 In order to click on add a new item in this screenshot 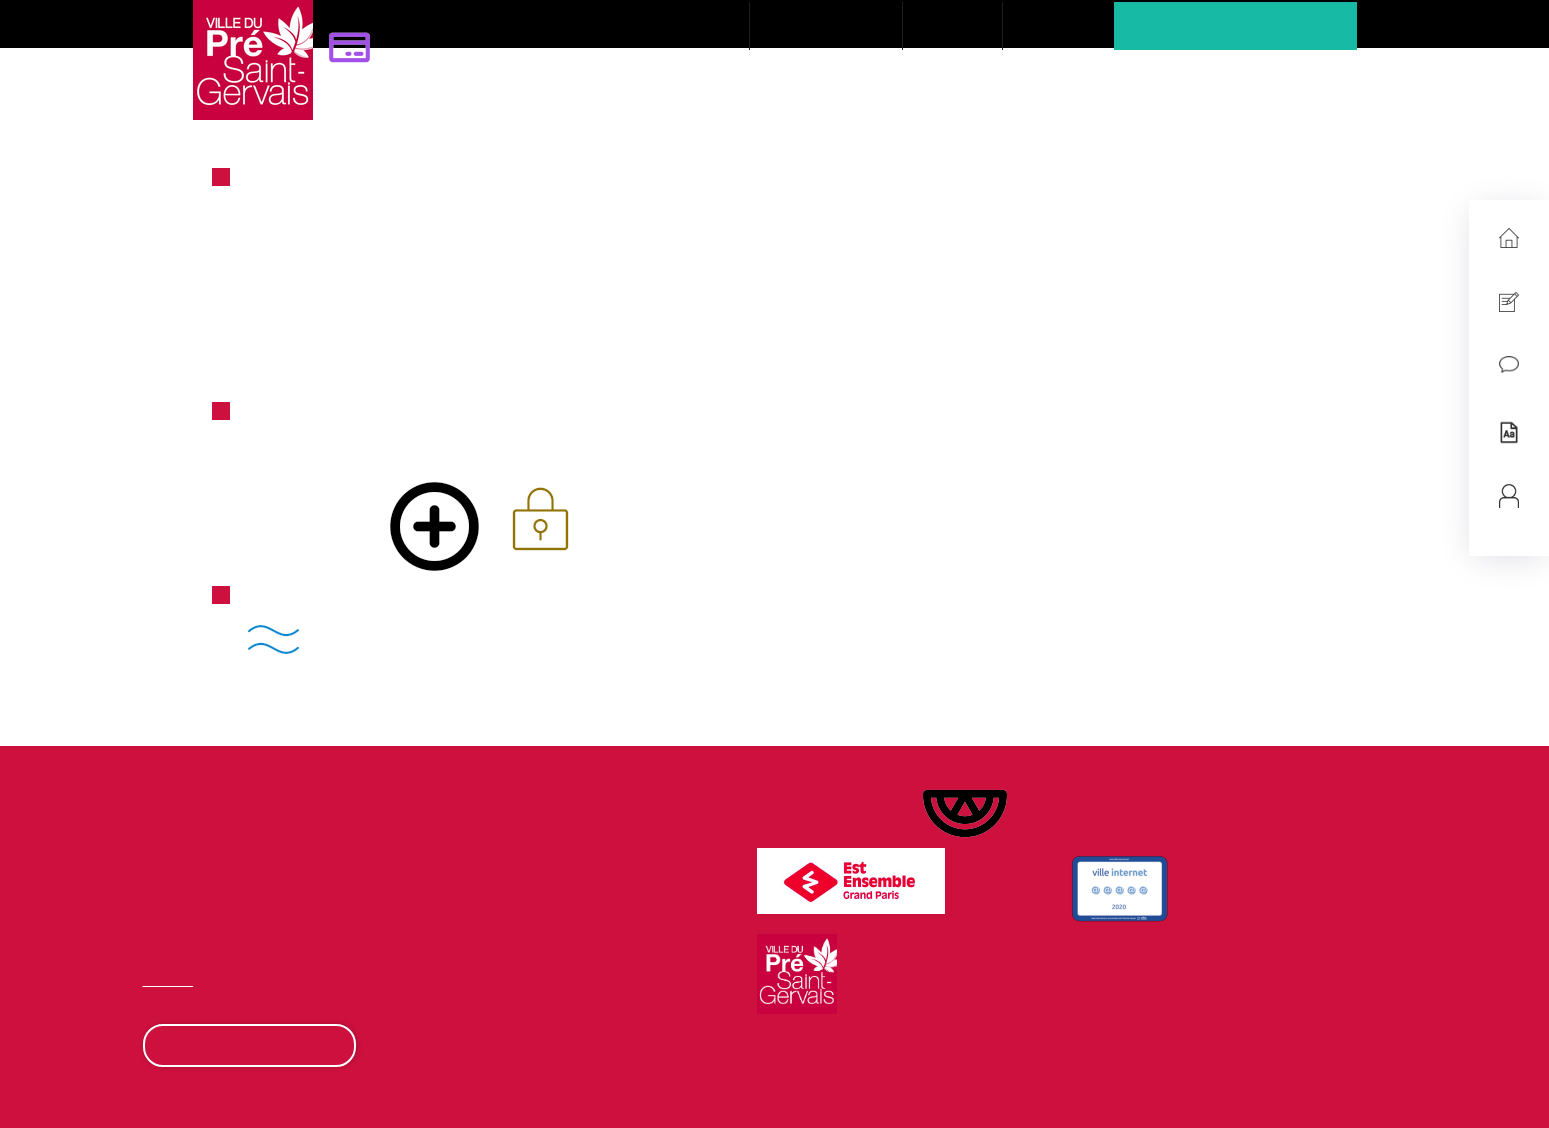, I will do `click(434, 526)`.